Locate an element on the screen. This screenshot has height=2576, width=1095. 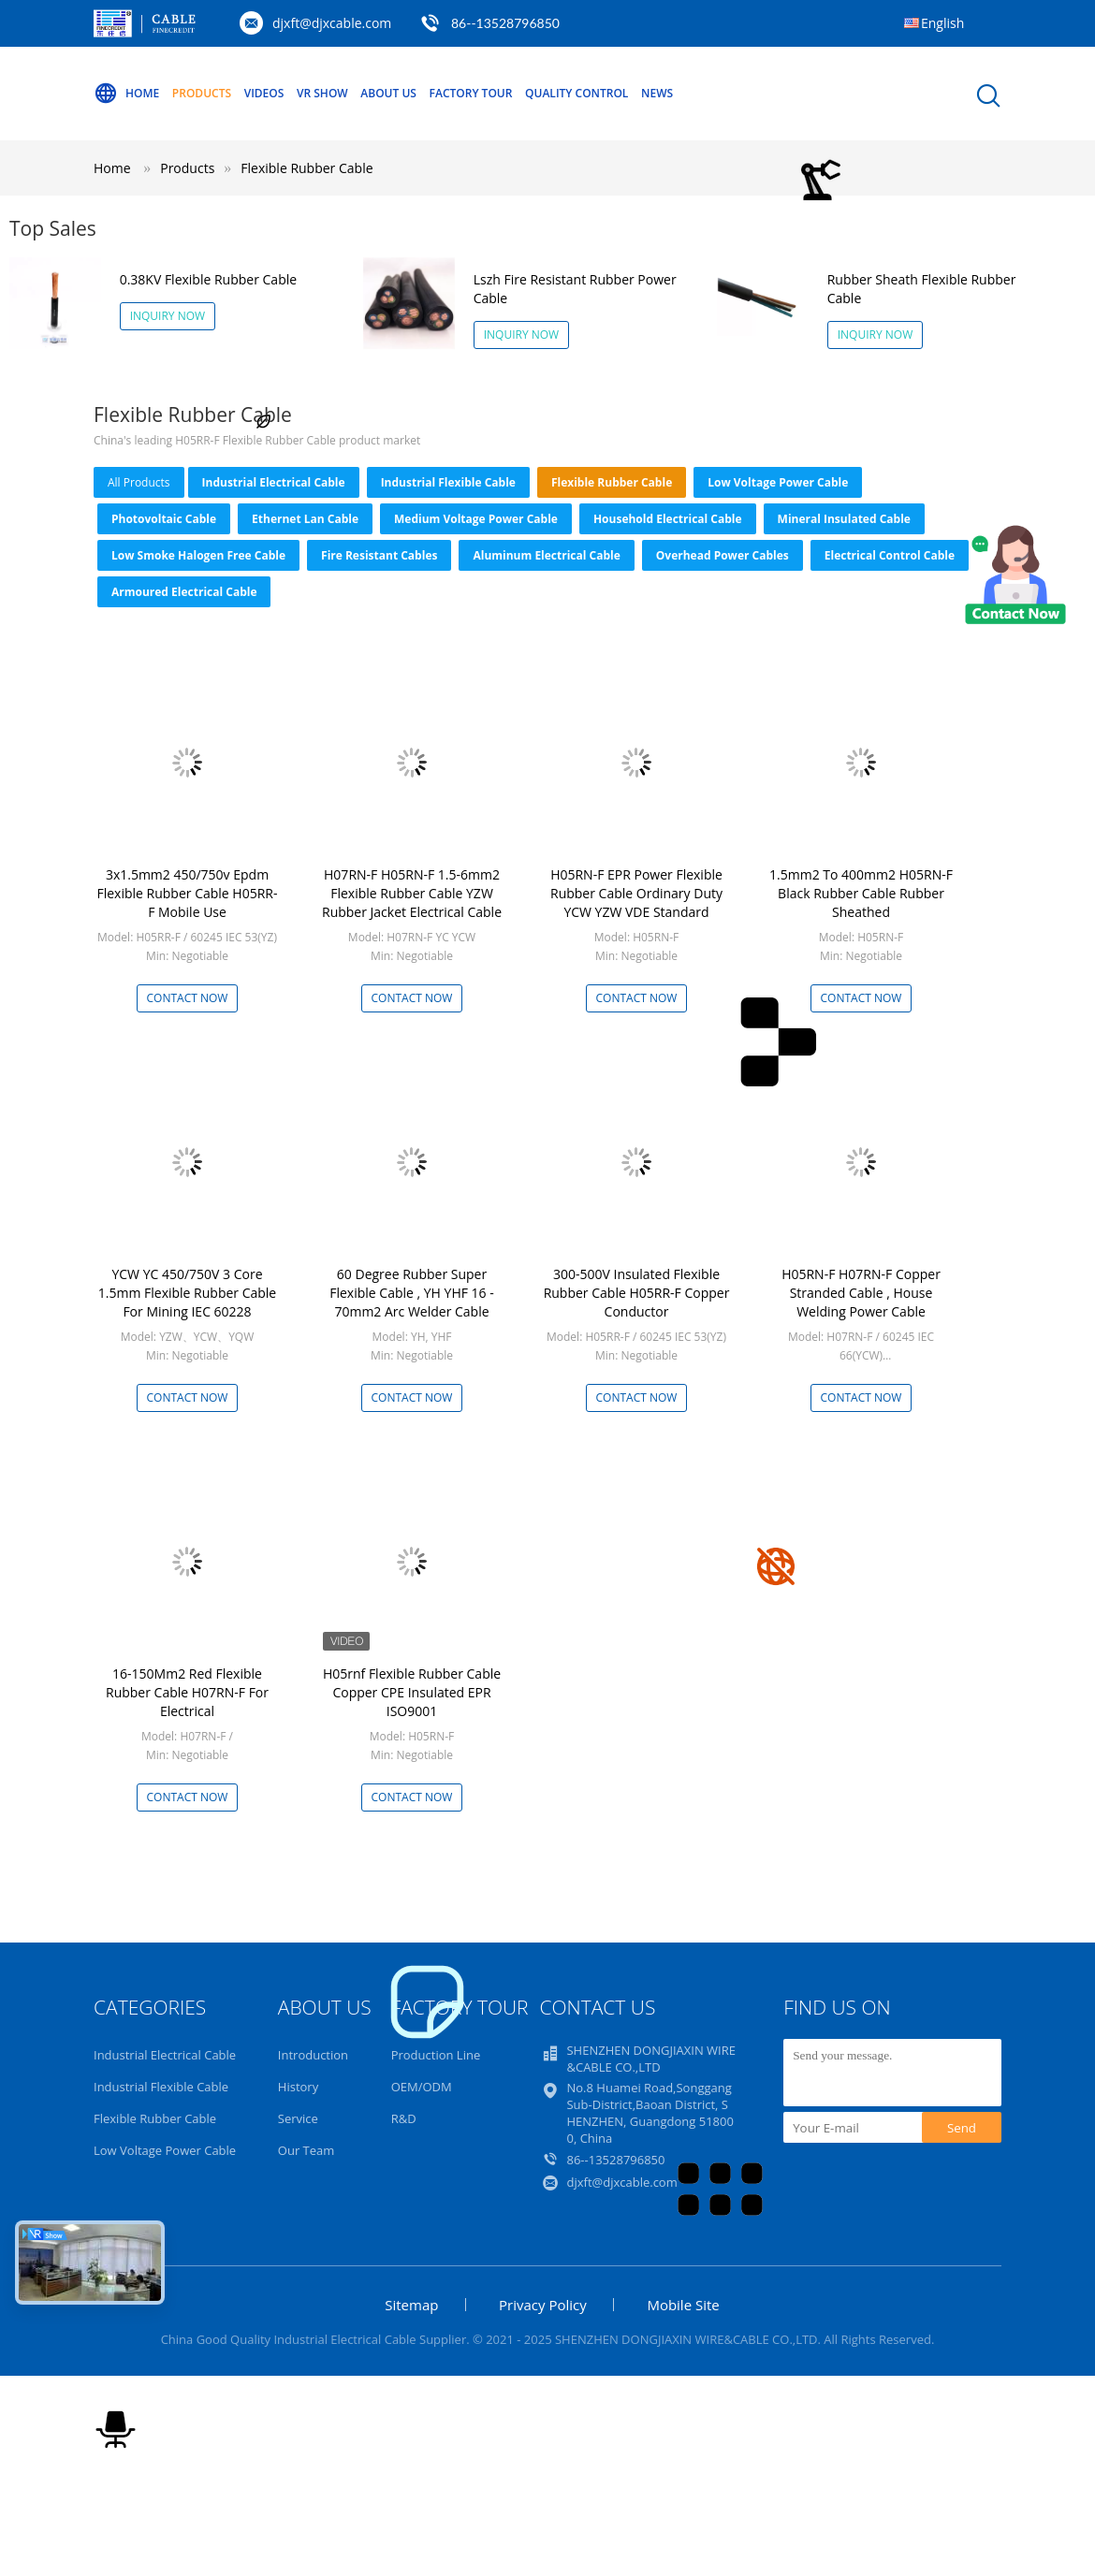
access manufacturing or industrial settings is located at coordinates (821, 181).